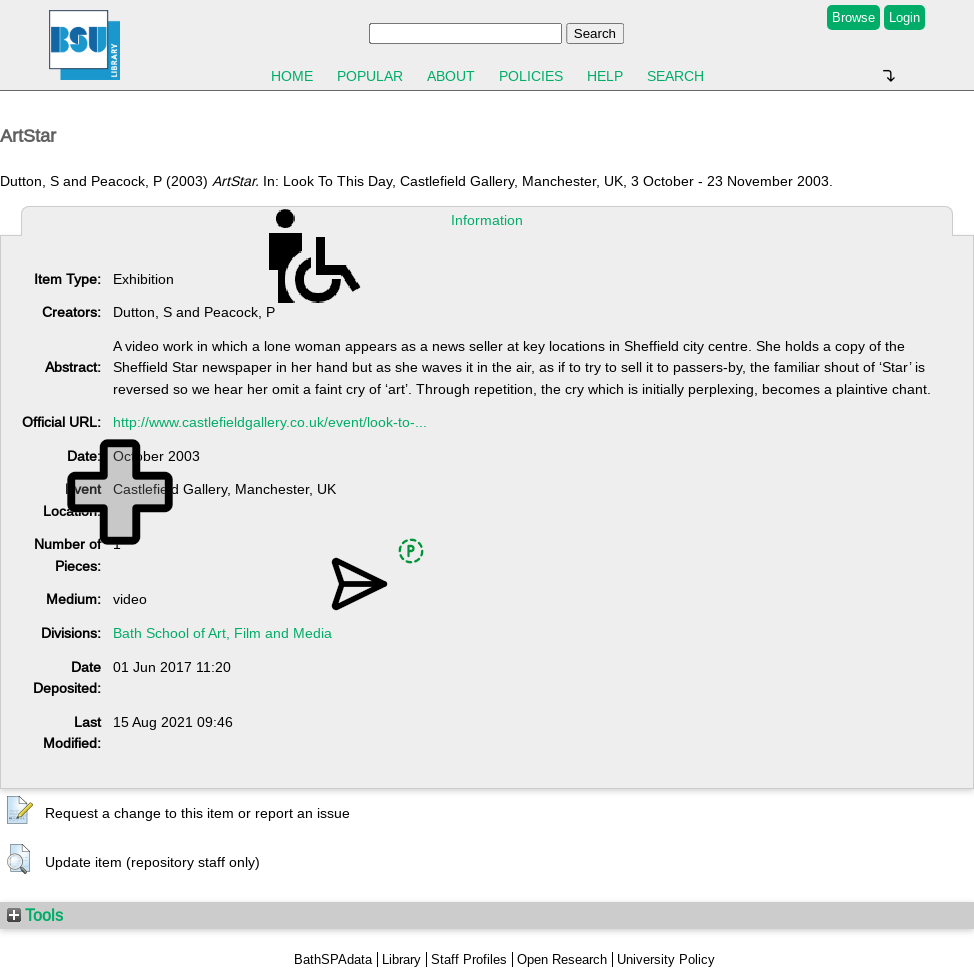  I want to click on move content to the right and down, so click(888, 75).